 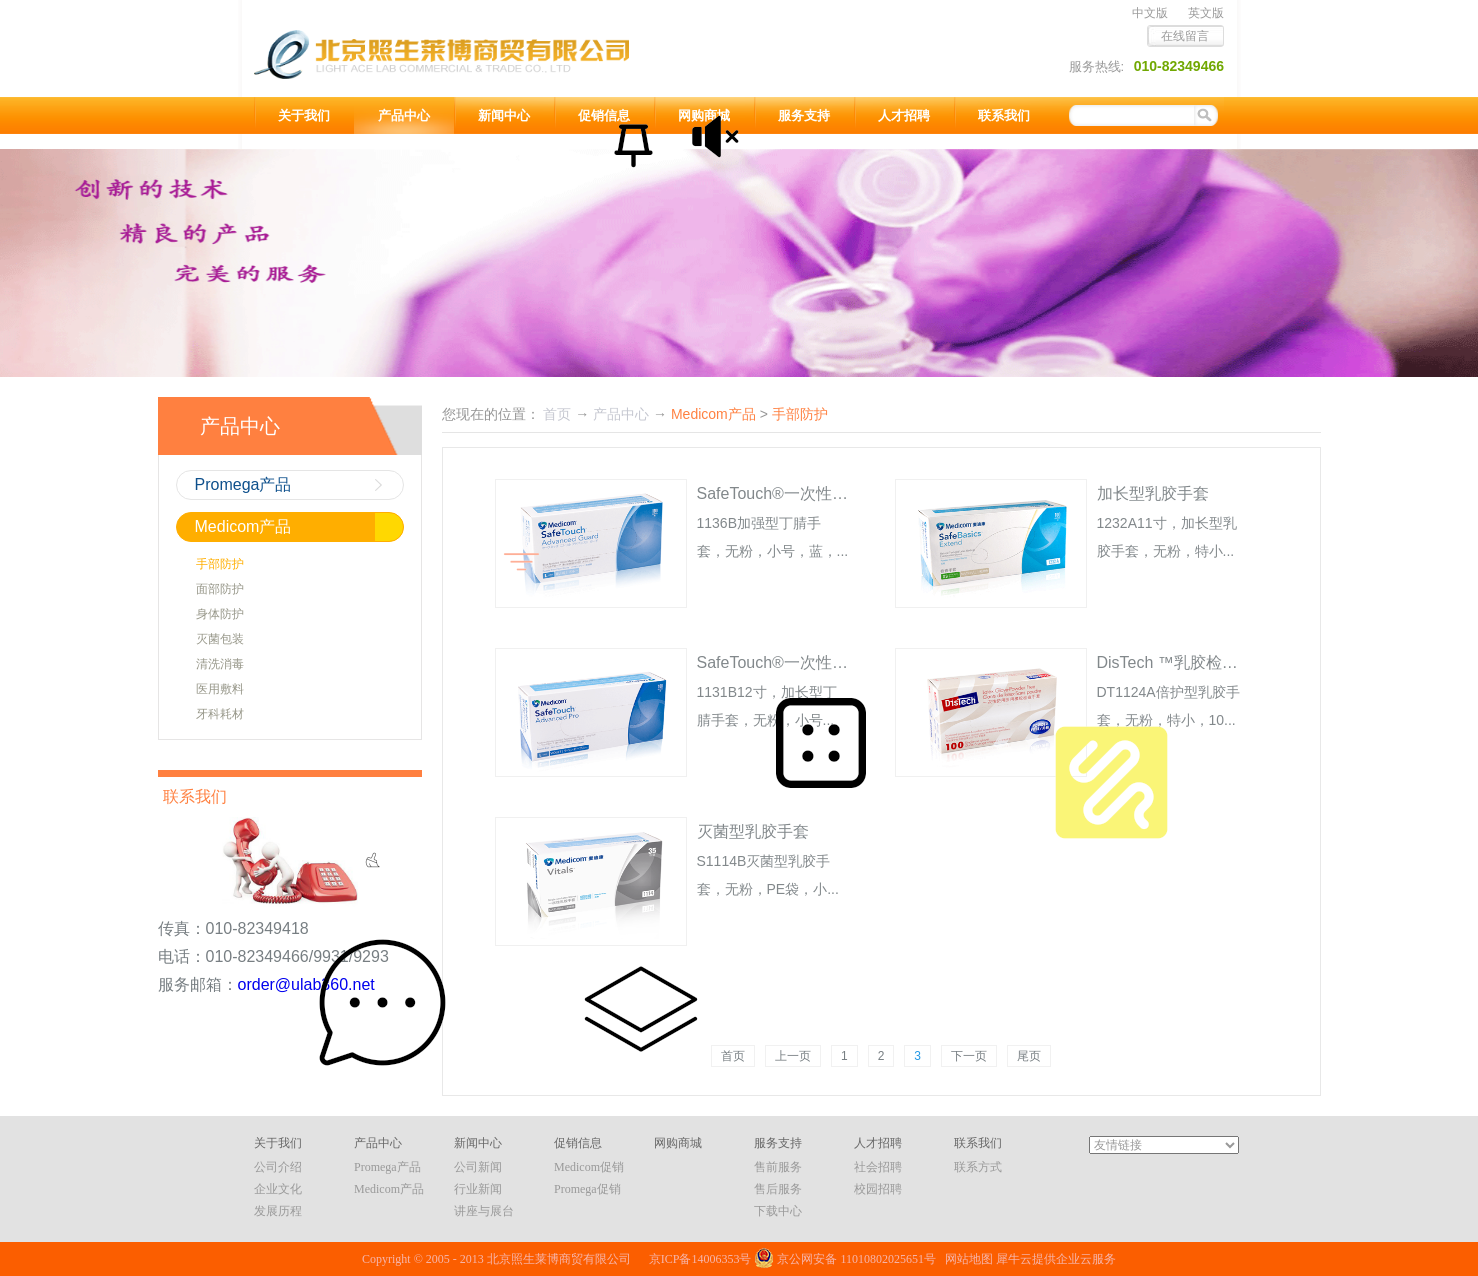 I want to click on access freehand drawing or annotation tools, so click(x=1111, y=782).